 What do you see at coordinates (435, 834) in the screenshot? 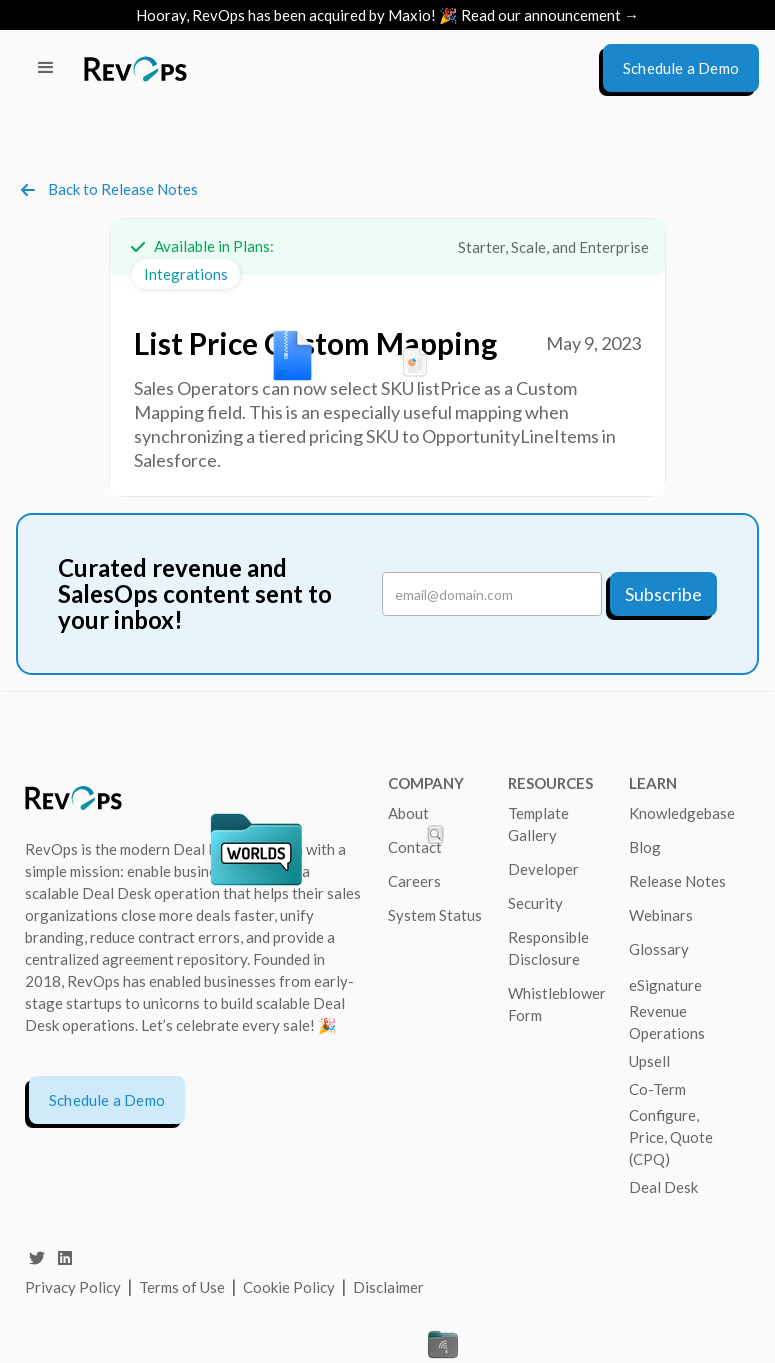
I see `open gnome logs application` at bounding box center [435, 834].